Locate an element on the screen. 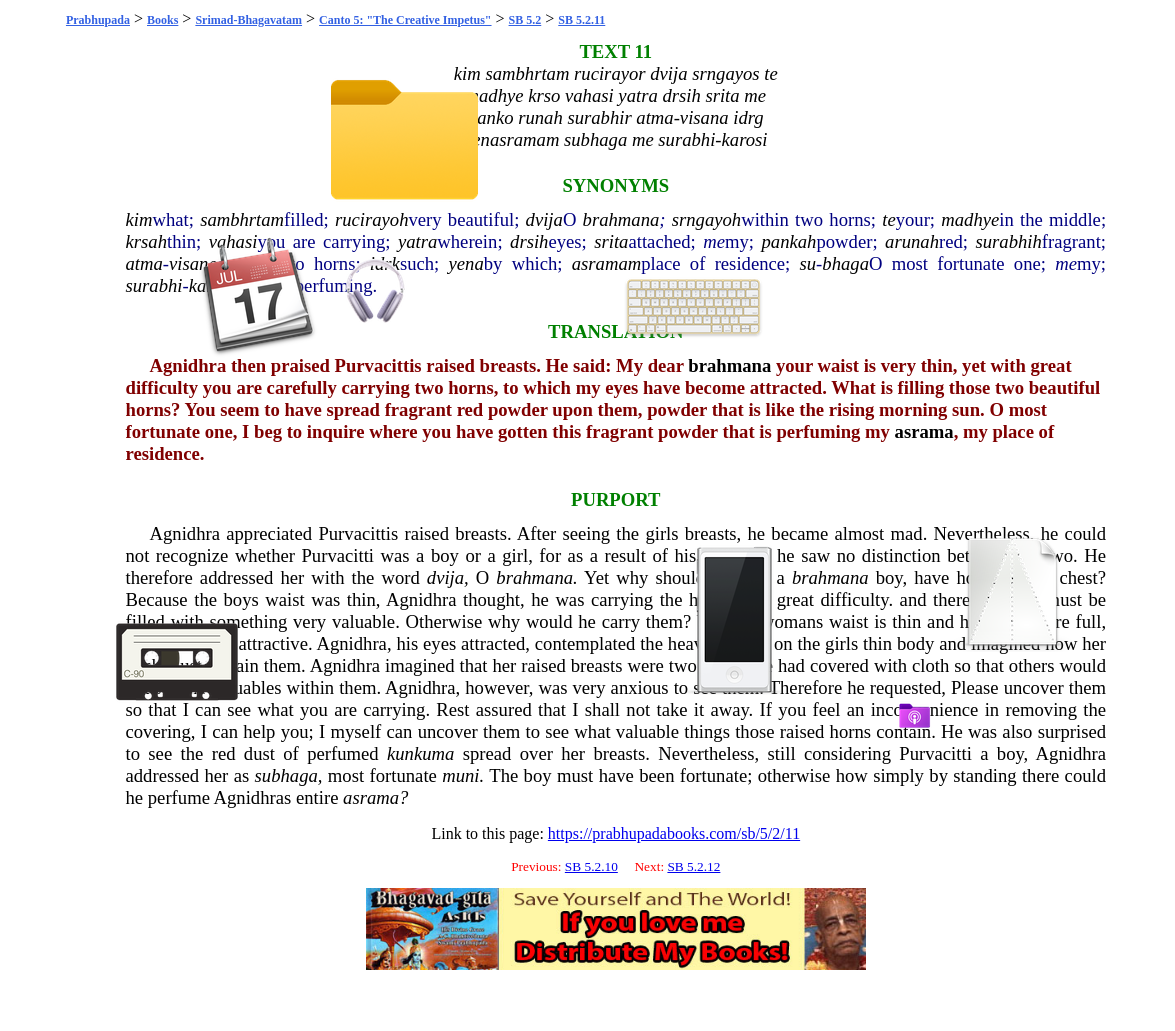 The width and height of the screenshot is (1175, 1031). a text file template or document skeleton is located at coordinates (1014, 591).